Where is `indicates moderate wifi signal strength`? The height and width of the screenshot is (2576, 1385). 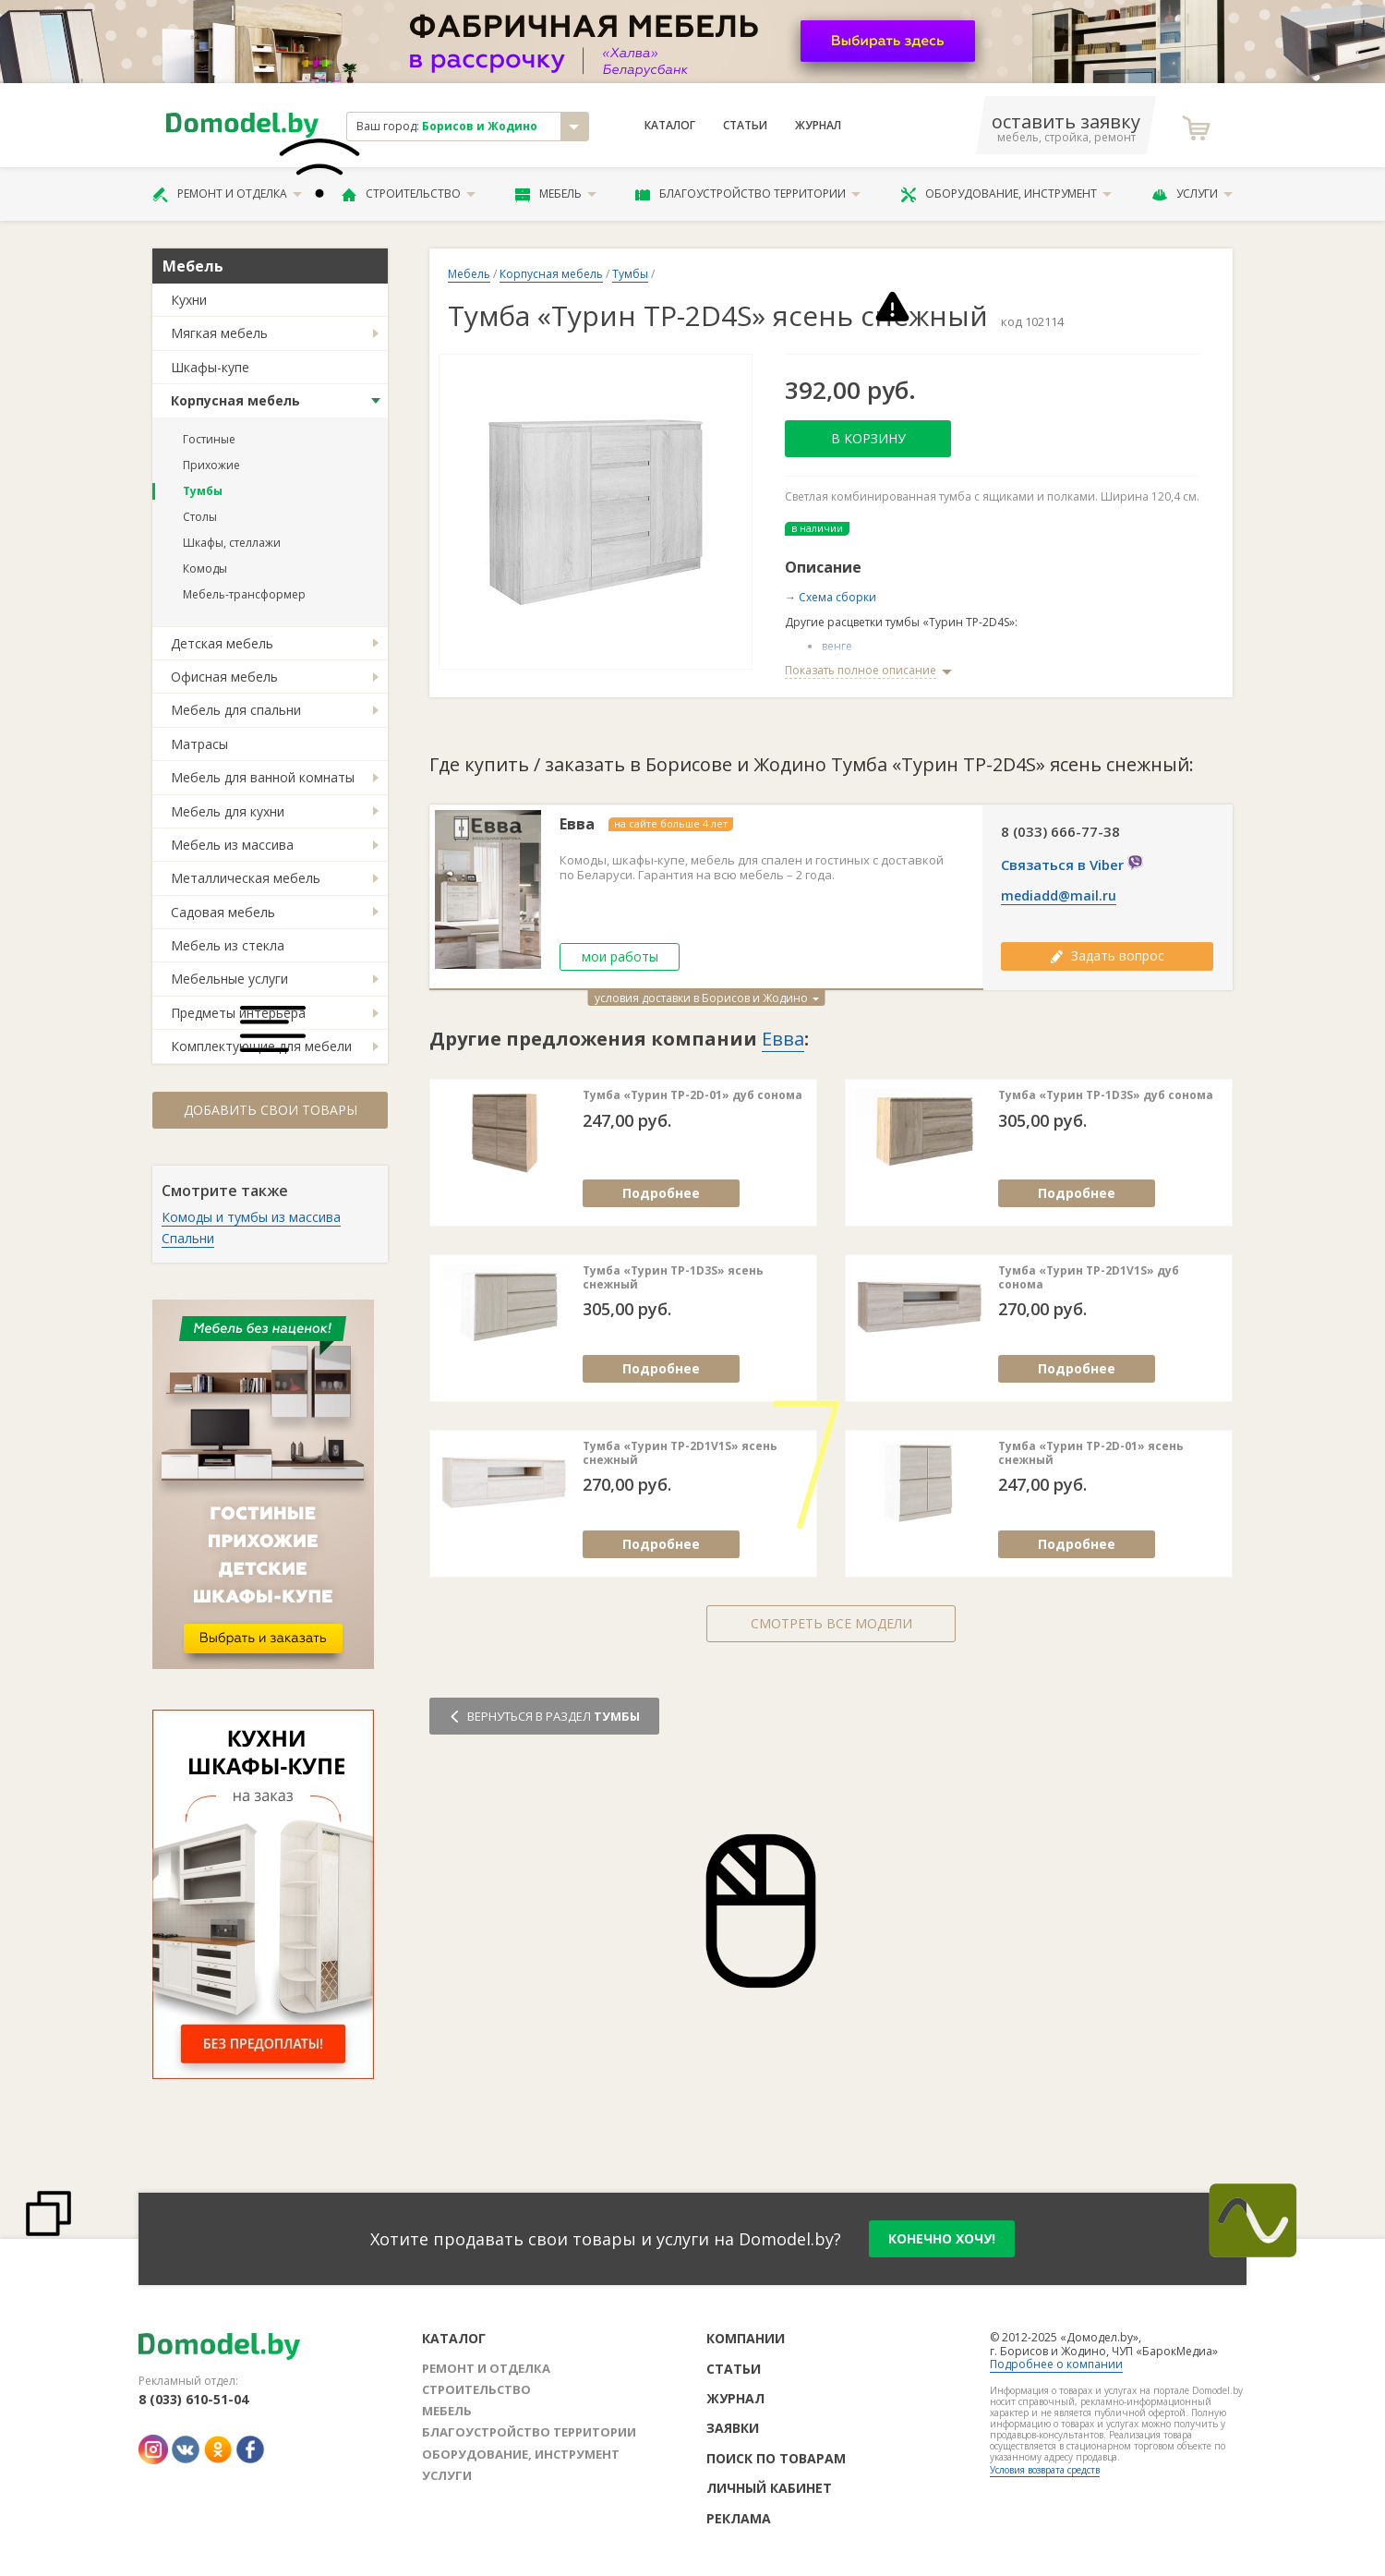 indicates moderate wifi signal strength is located at coordinates (319, 153).